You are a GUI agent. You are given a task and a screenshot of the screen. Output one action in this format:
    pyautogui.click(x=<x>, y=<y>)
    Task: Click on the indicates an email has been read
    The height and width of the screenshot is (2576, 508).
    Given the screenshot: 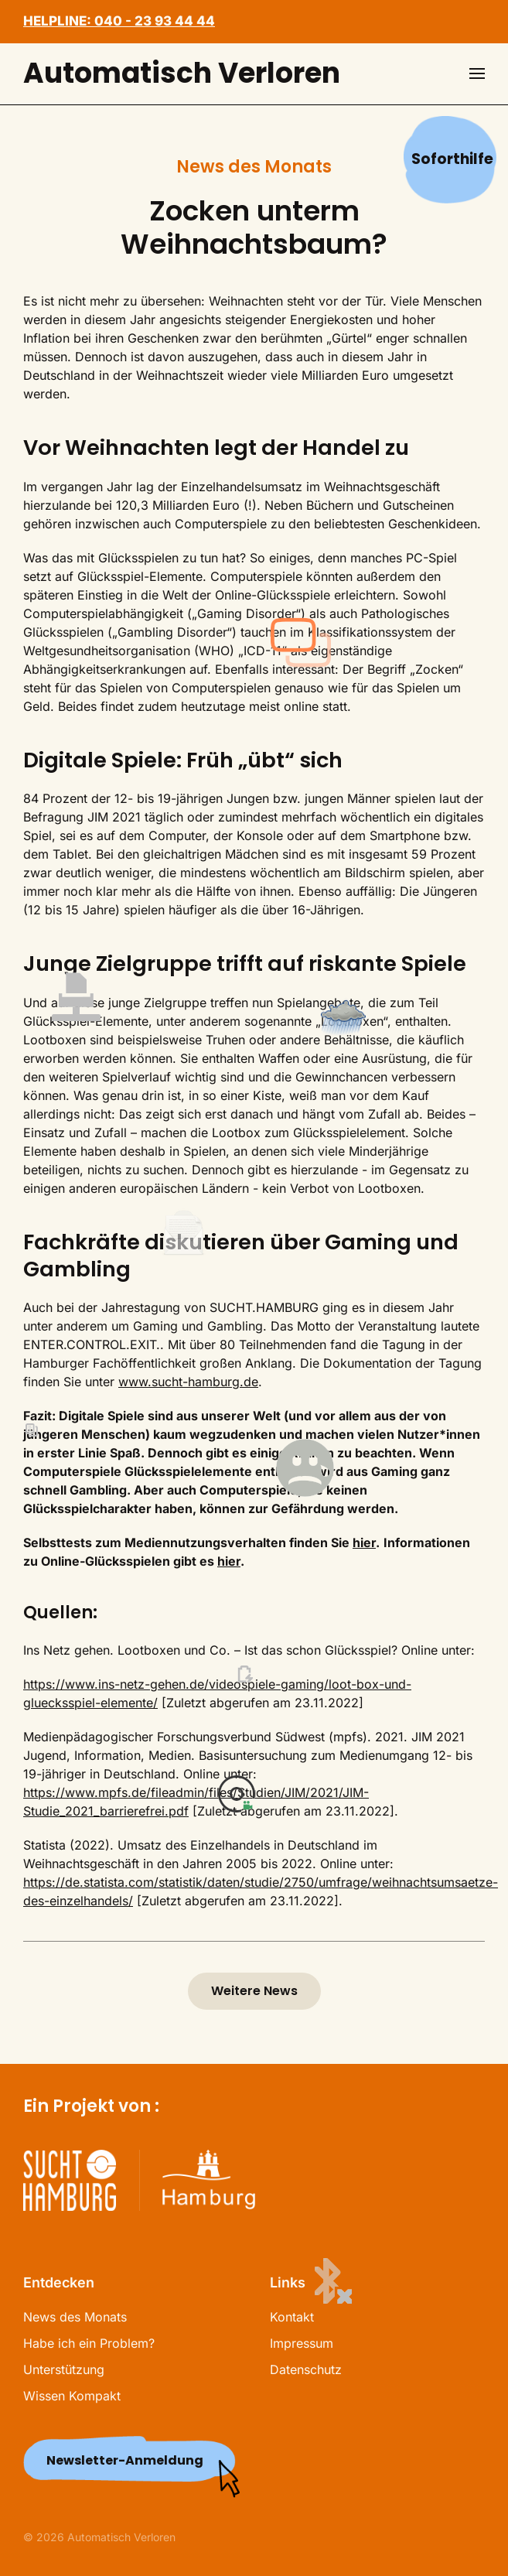 What is the action you would take?
    pyautogui.click(x=183, y=1233)
    